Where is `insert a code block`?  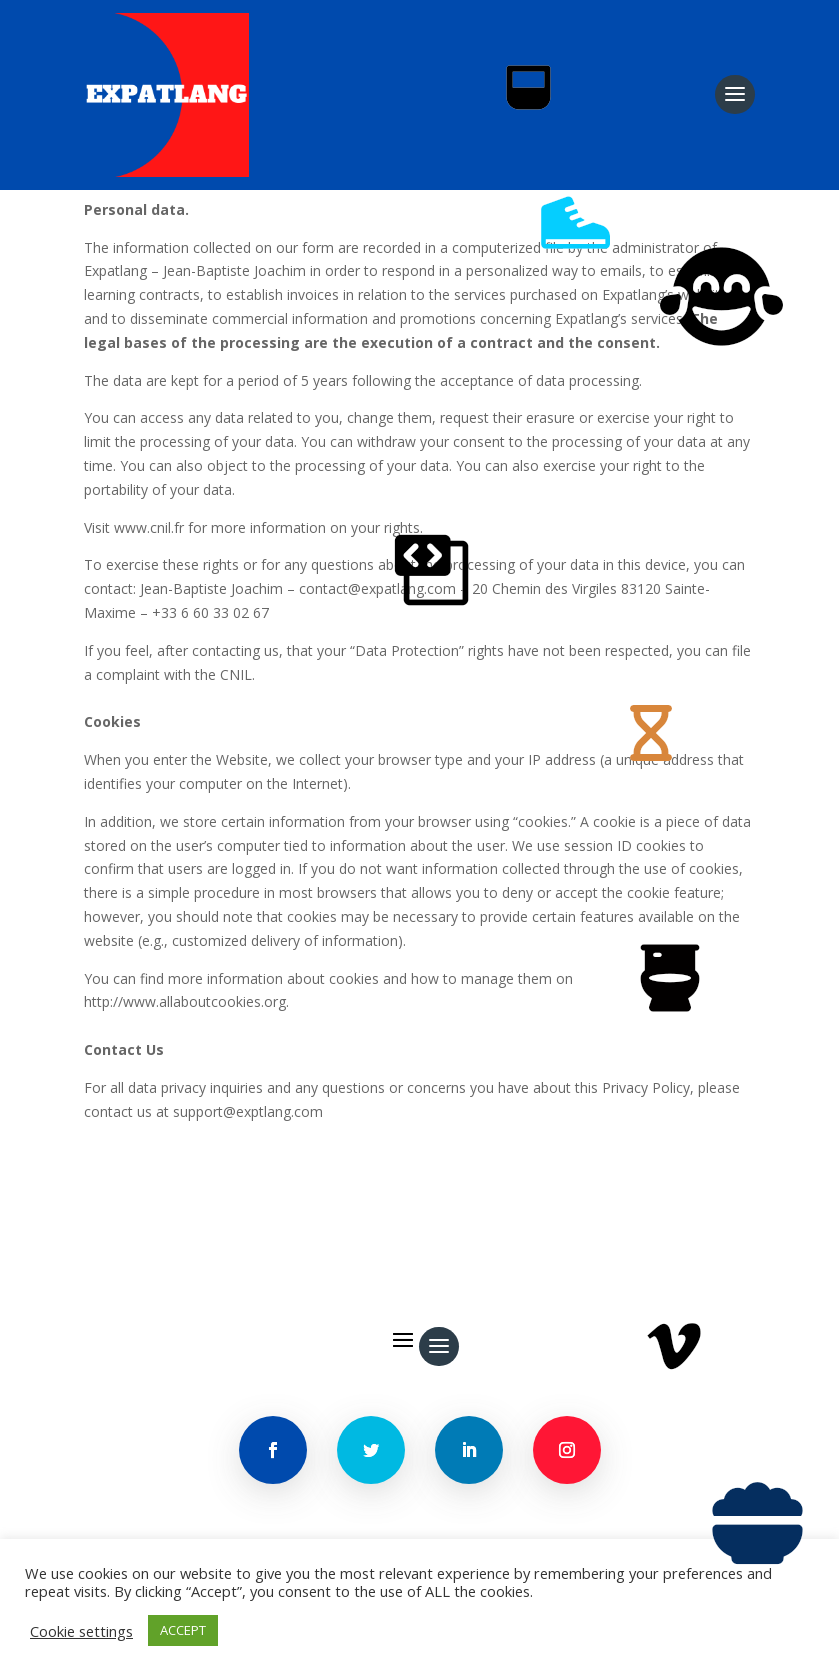
insert a code block is located at coordinates (436, 573).